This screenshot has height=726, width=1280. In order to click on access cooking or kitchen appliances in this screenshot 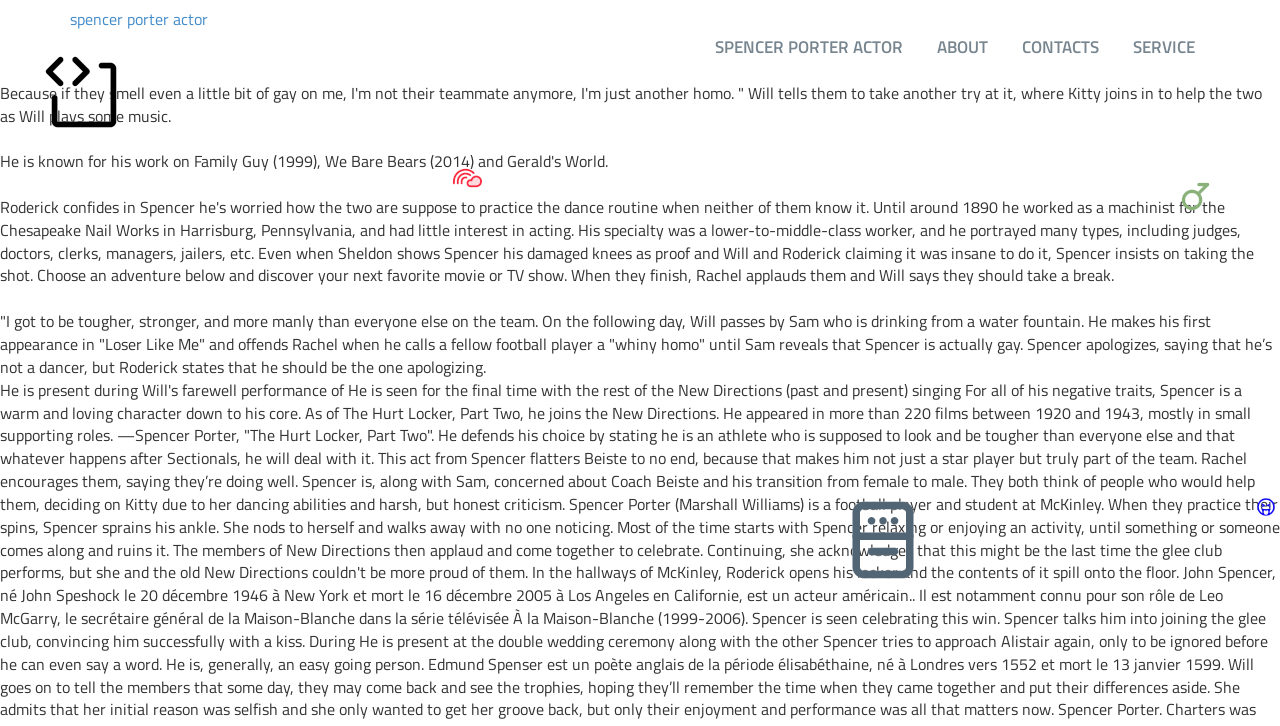, I will do `click(883, 540)`.